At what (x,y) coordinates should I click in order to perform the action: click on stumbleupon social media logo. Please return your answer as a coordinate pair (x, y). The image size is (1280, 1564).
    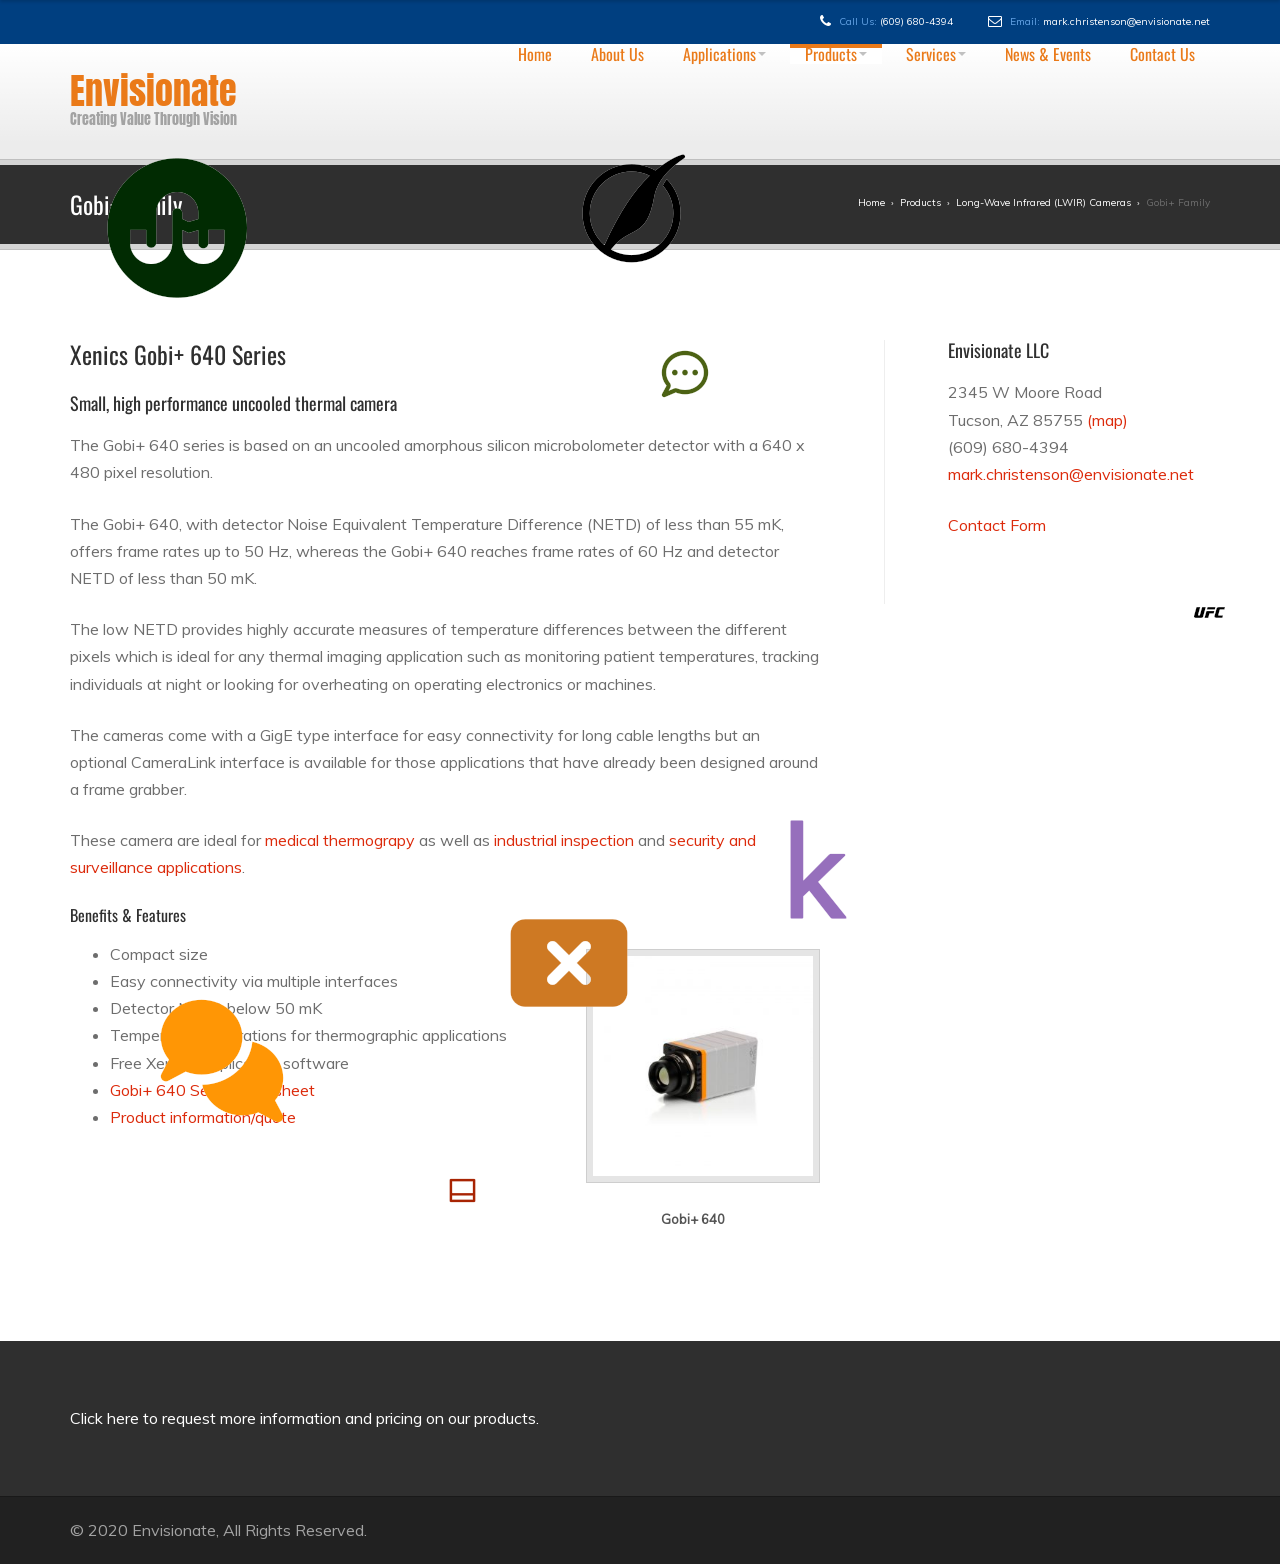
    Looking at the image, I should click on (175, 228).